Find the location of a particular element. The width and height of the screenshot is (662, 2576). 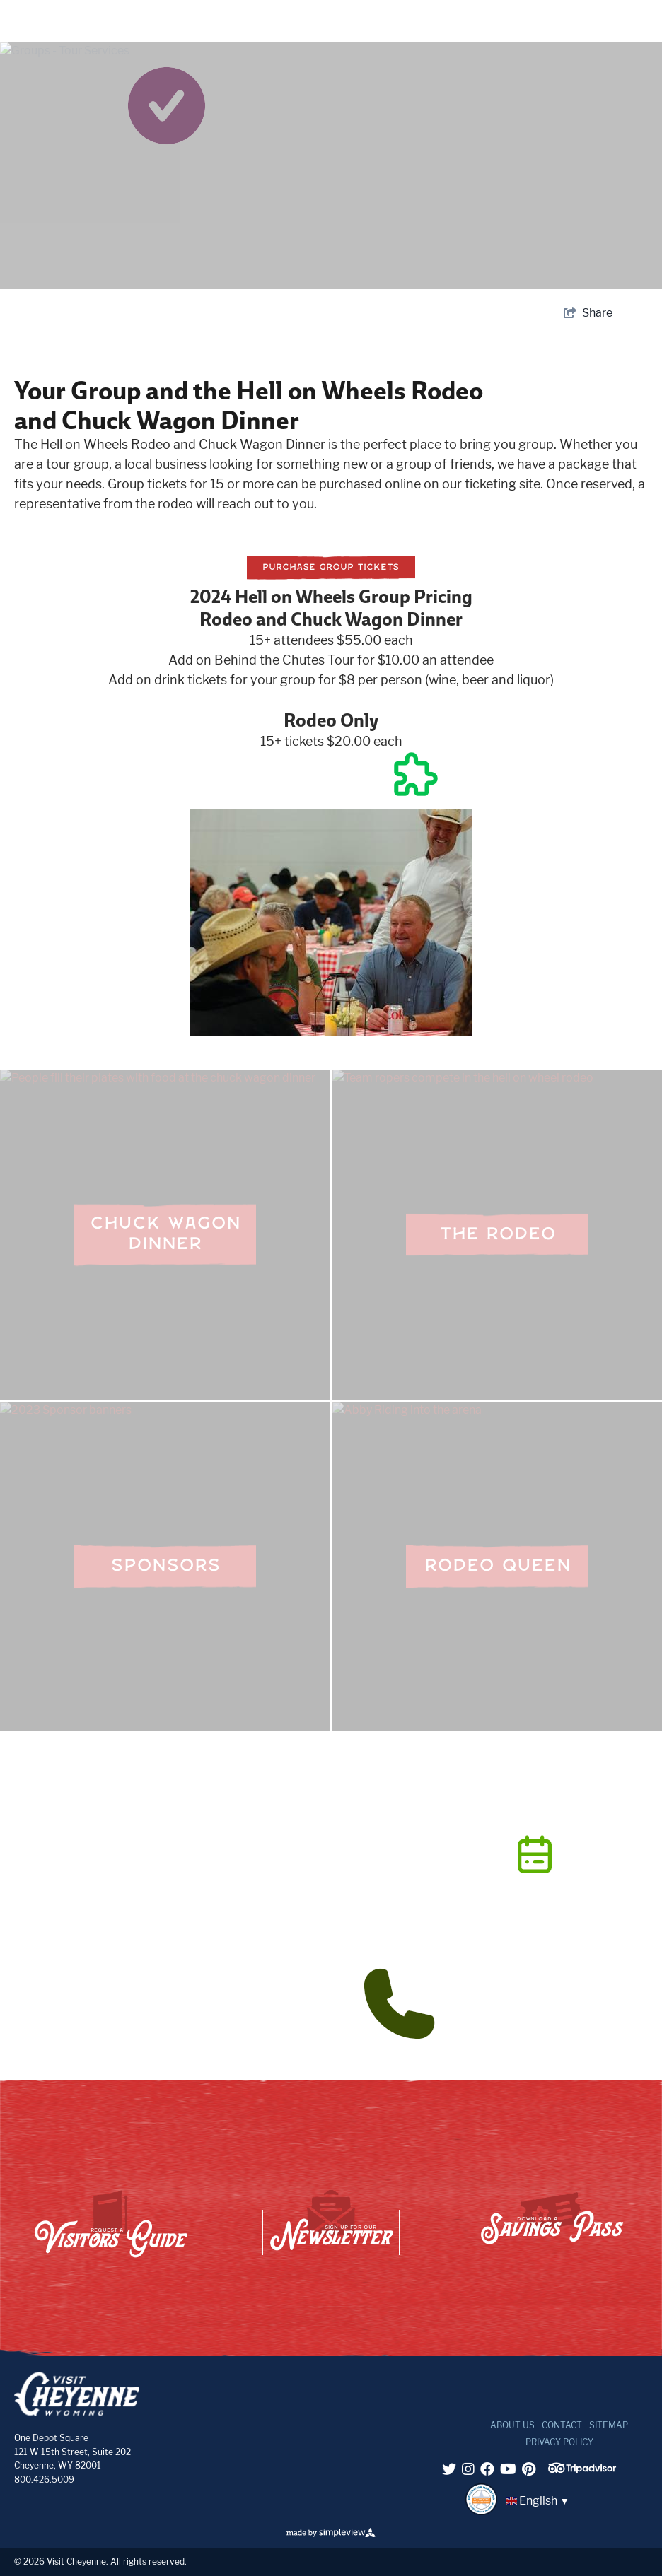

make a phone call is located at coordinates (399, 2003).